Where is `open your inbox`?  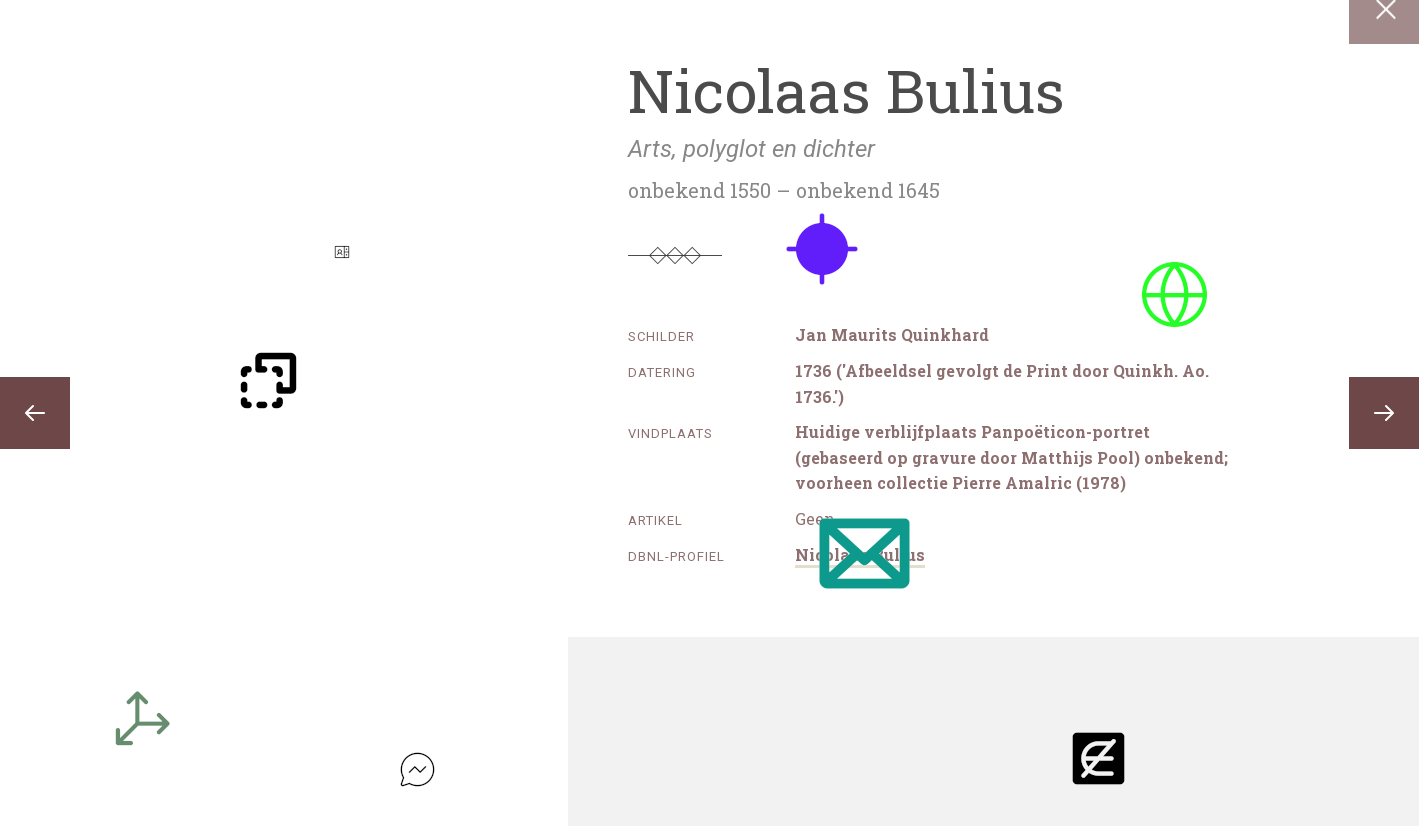 open your inbox is located at coordinates (864, 553).